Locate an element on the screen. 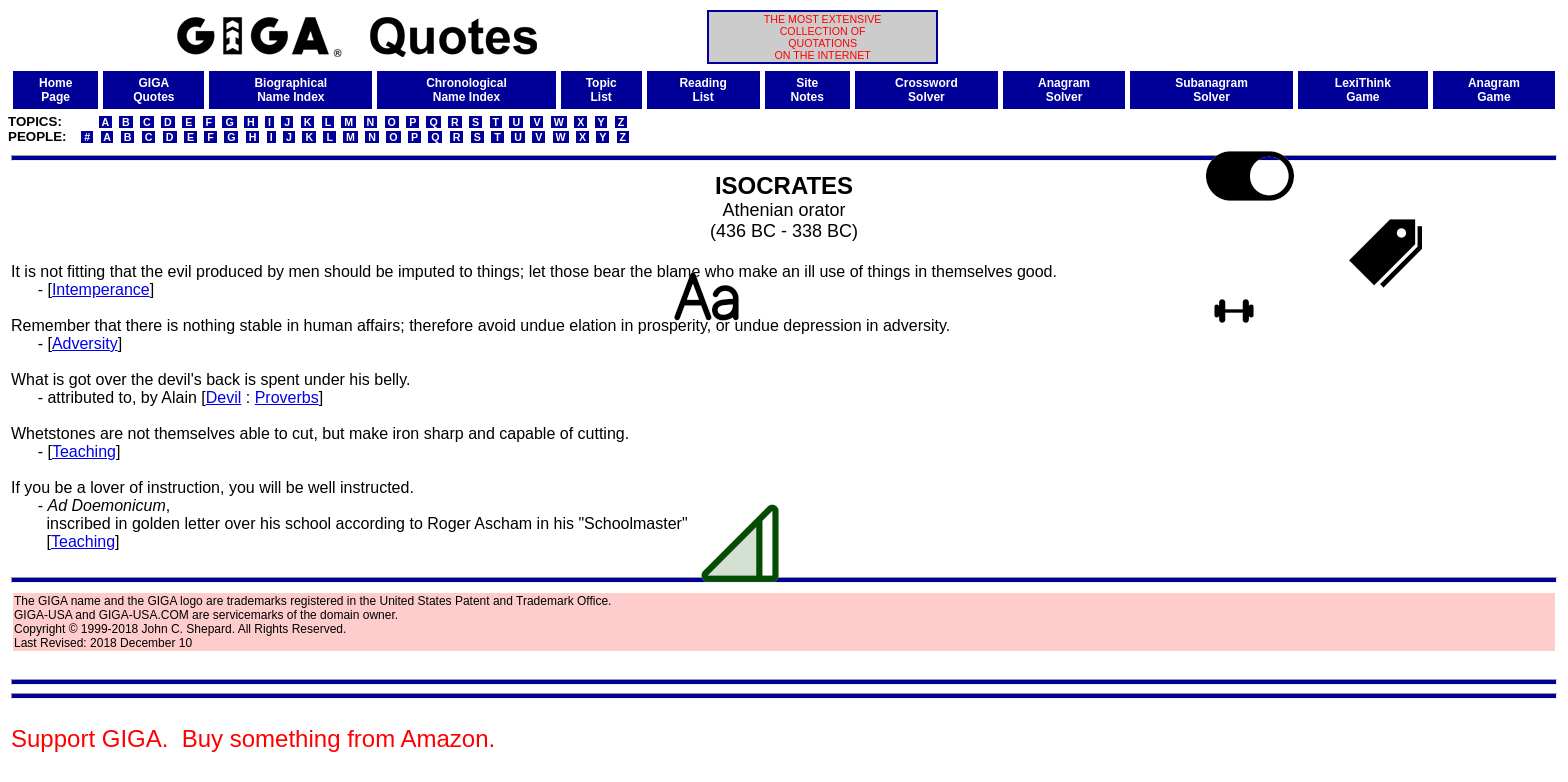 This screenshot has width=1568, height=782. view or manage tags is located at coordinates (1385, 253).